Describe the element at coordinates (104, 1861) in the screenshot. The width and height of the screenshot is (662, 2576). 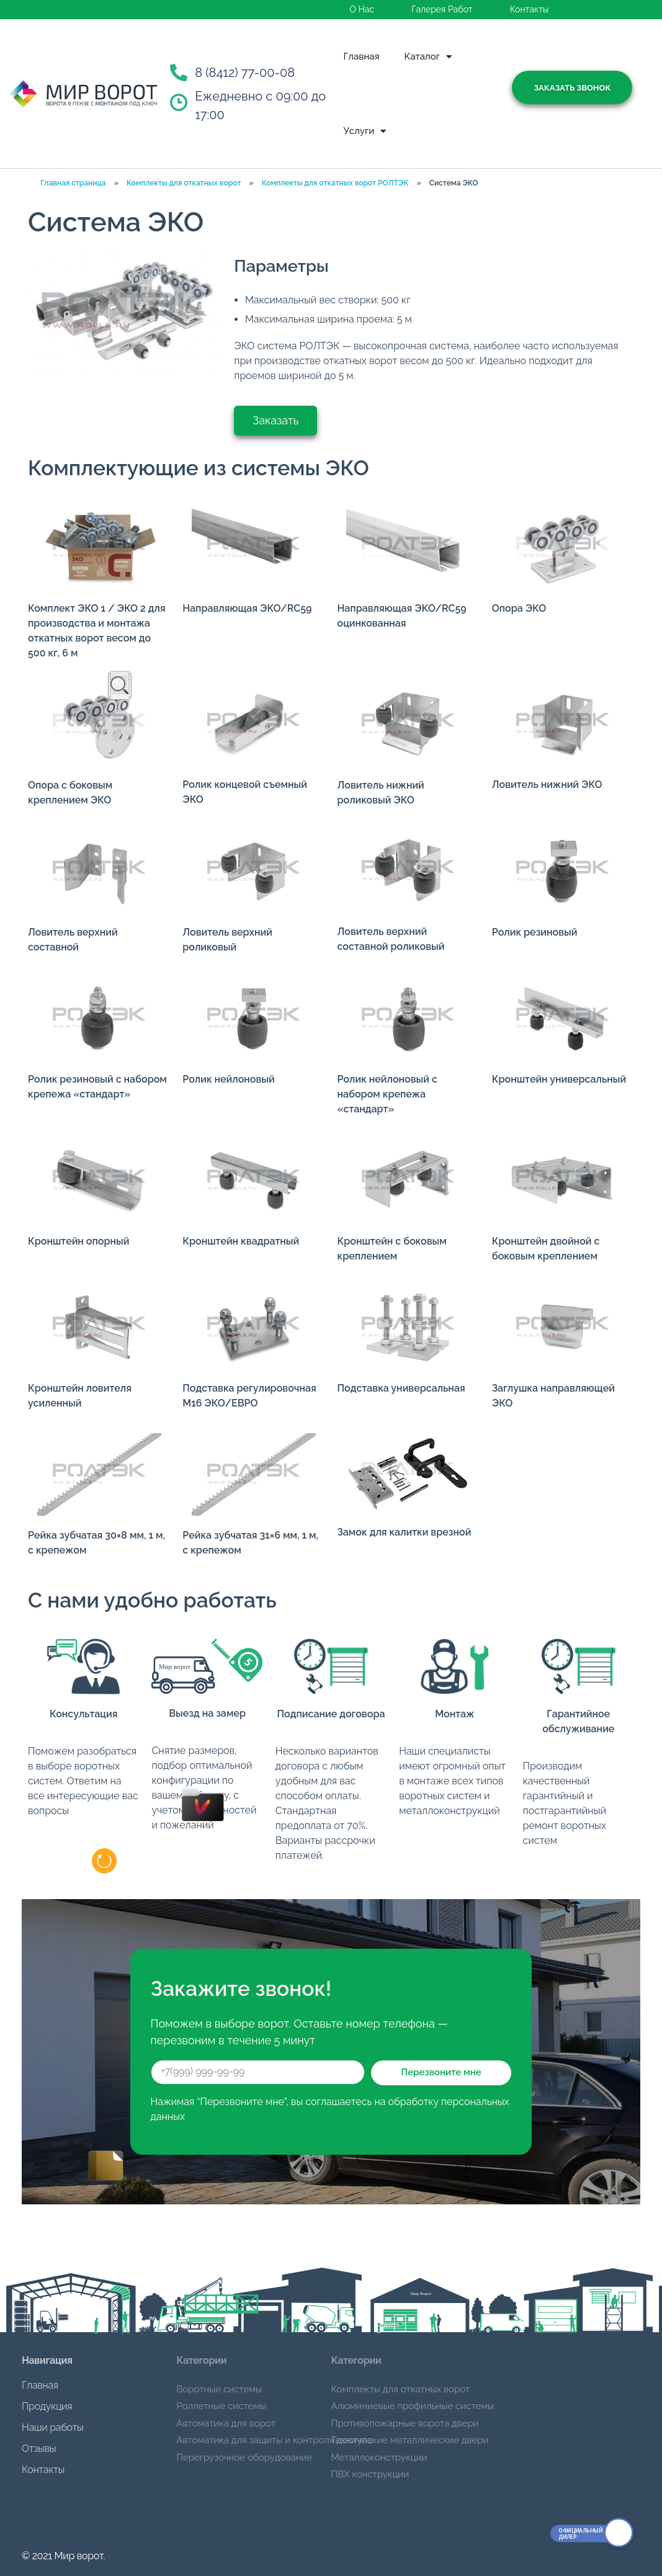
I see `restart or reboot the system` at that location.